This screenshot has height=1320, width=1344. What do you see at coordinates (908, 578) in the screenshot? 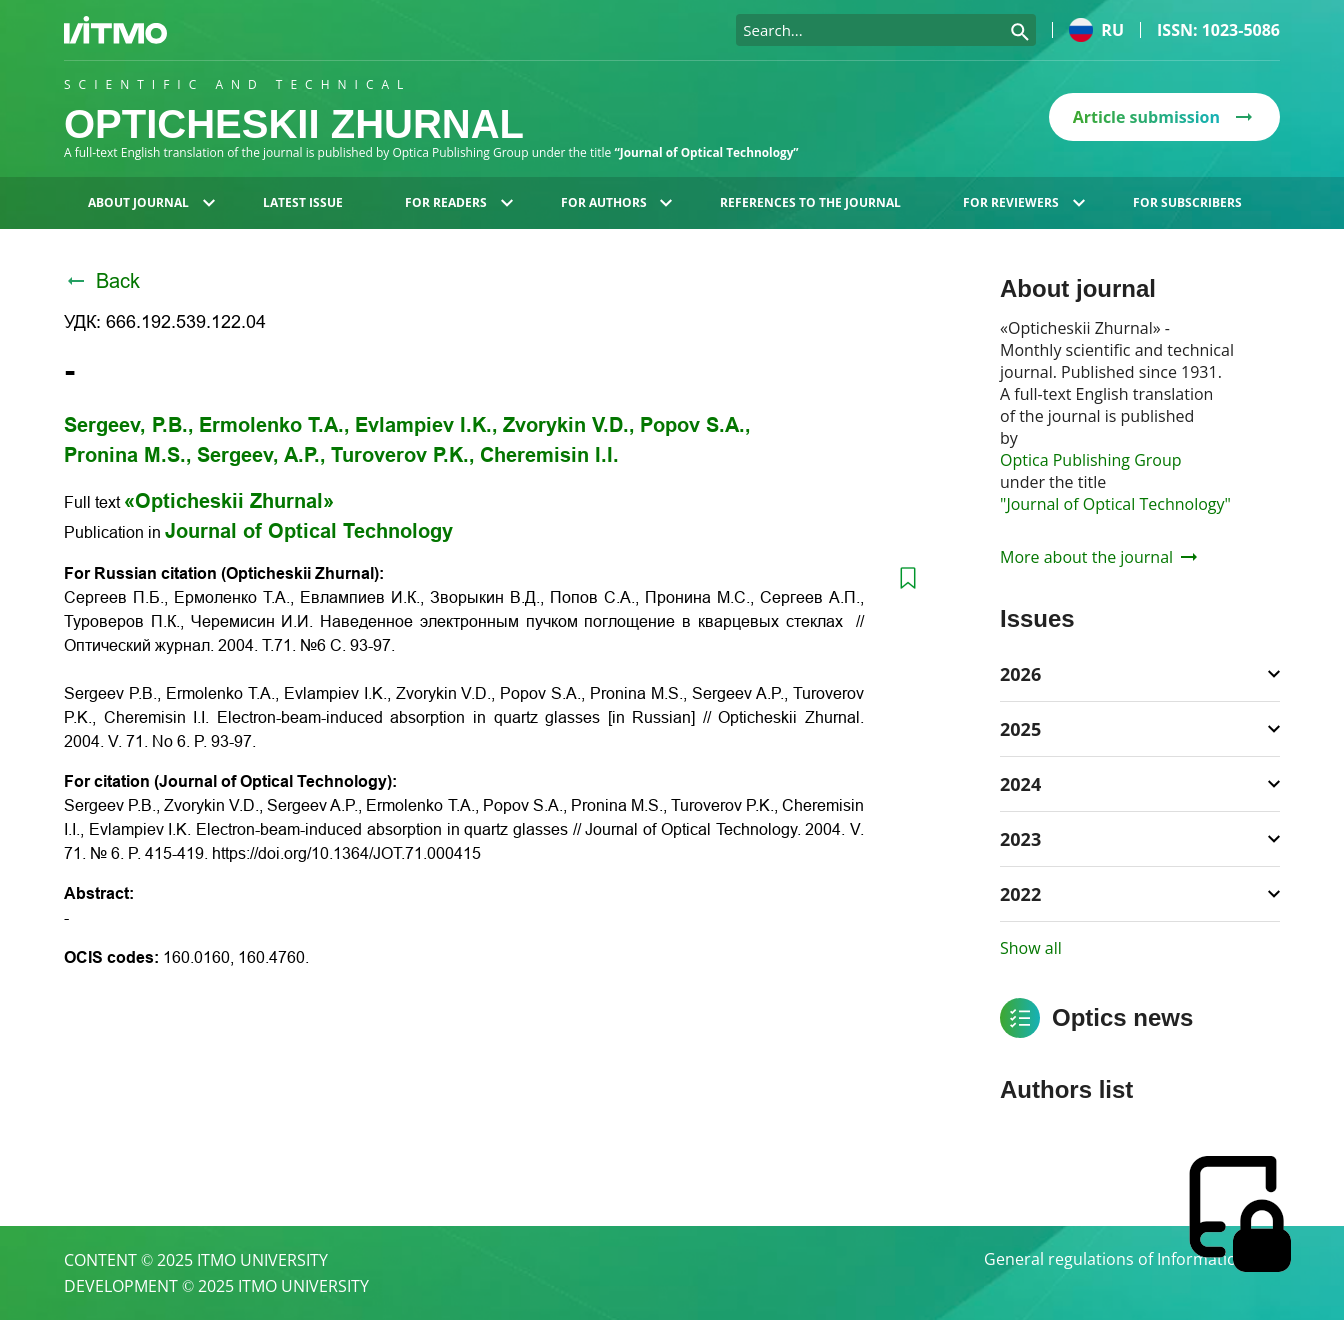
I see `save this item for later` at bounding box center [908, 578].